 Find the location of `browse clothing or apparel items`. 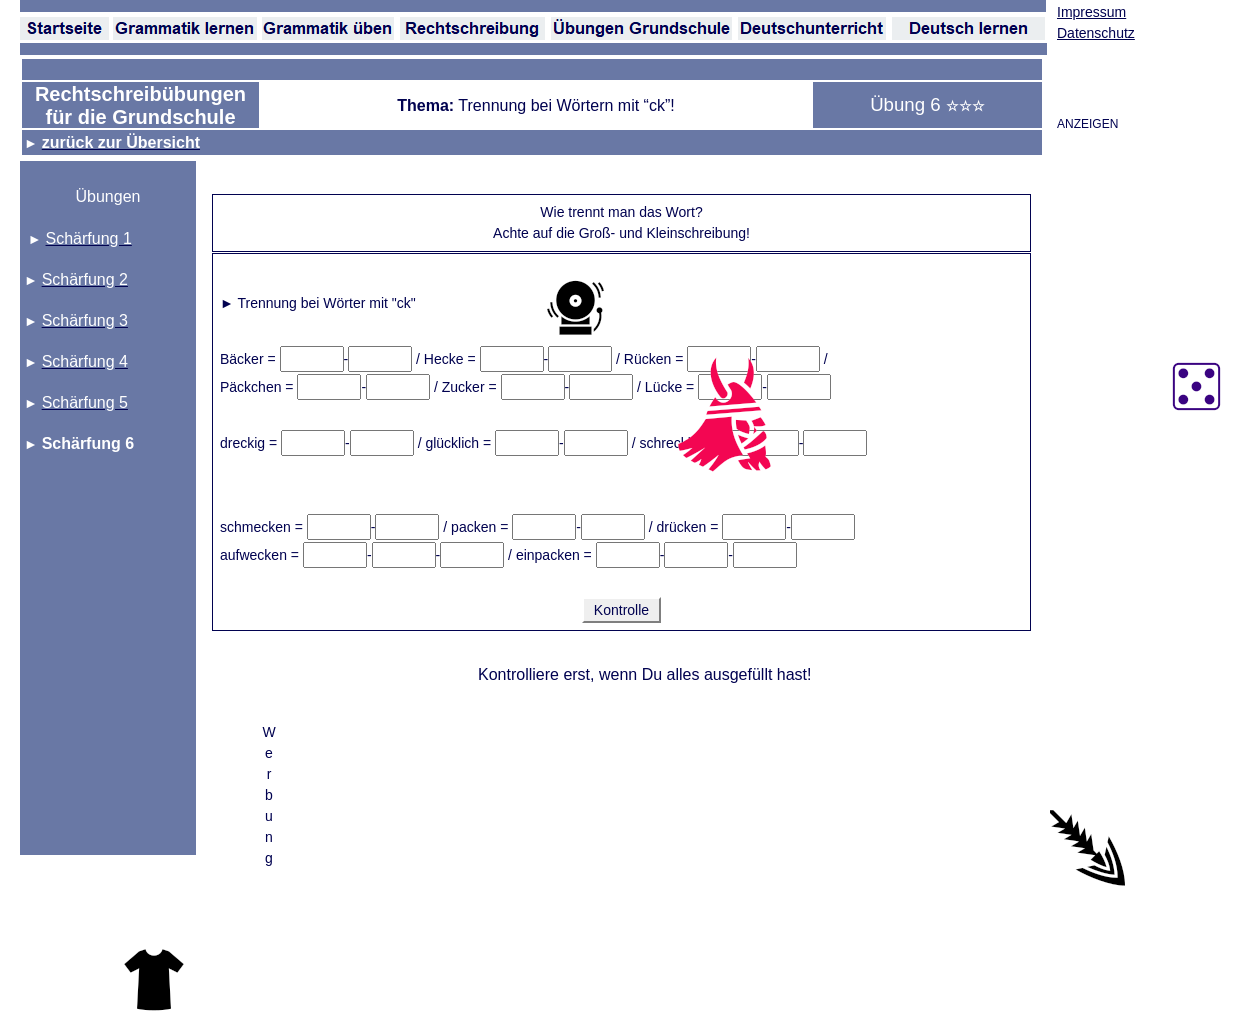

browse clothing or apparel items is located at coordinates (154, 979).